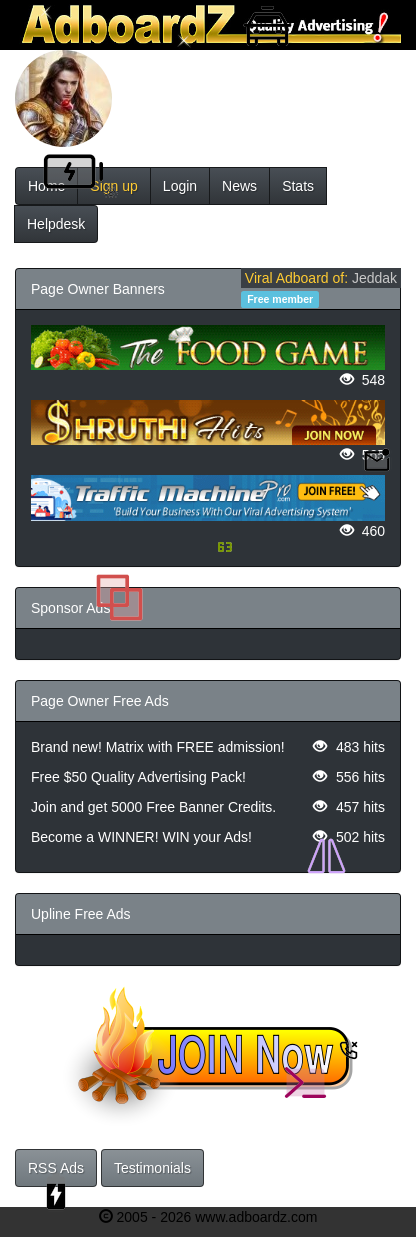 The height and width of the screenshot is (1237, 416). Describe the element at coordinates (119, 597) in the screenshot. I see `exclude overlapping areas in a design tool` at that location.